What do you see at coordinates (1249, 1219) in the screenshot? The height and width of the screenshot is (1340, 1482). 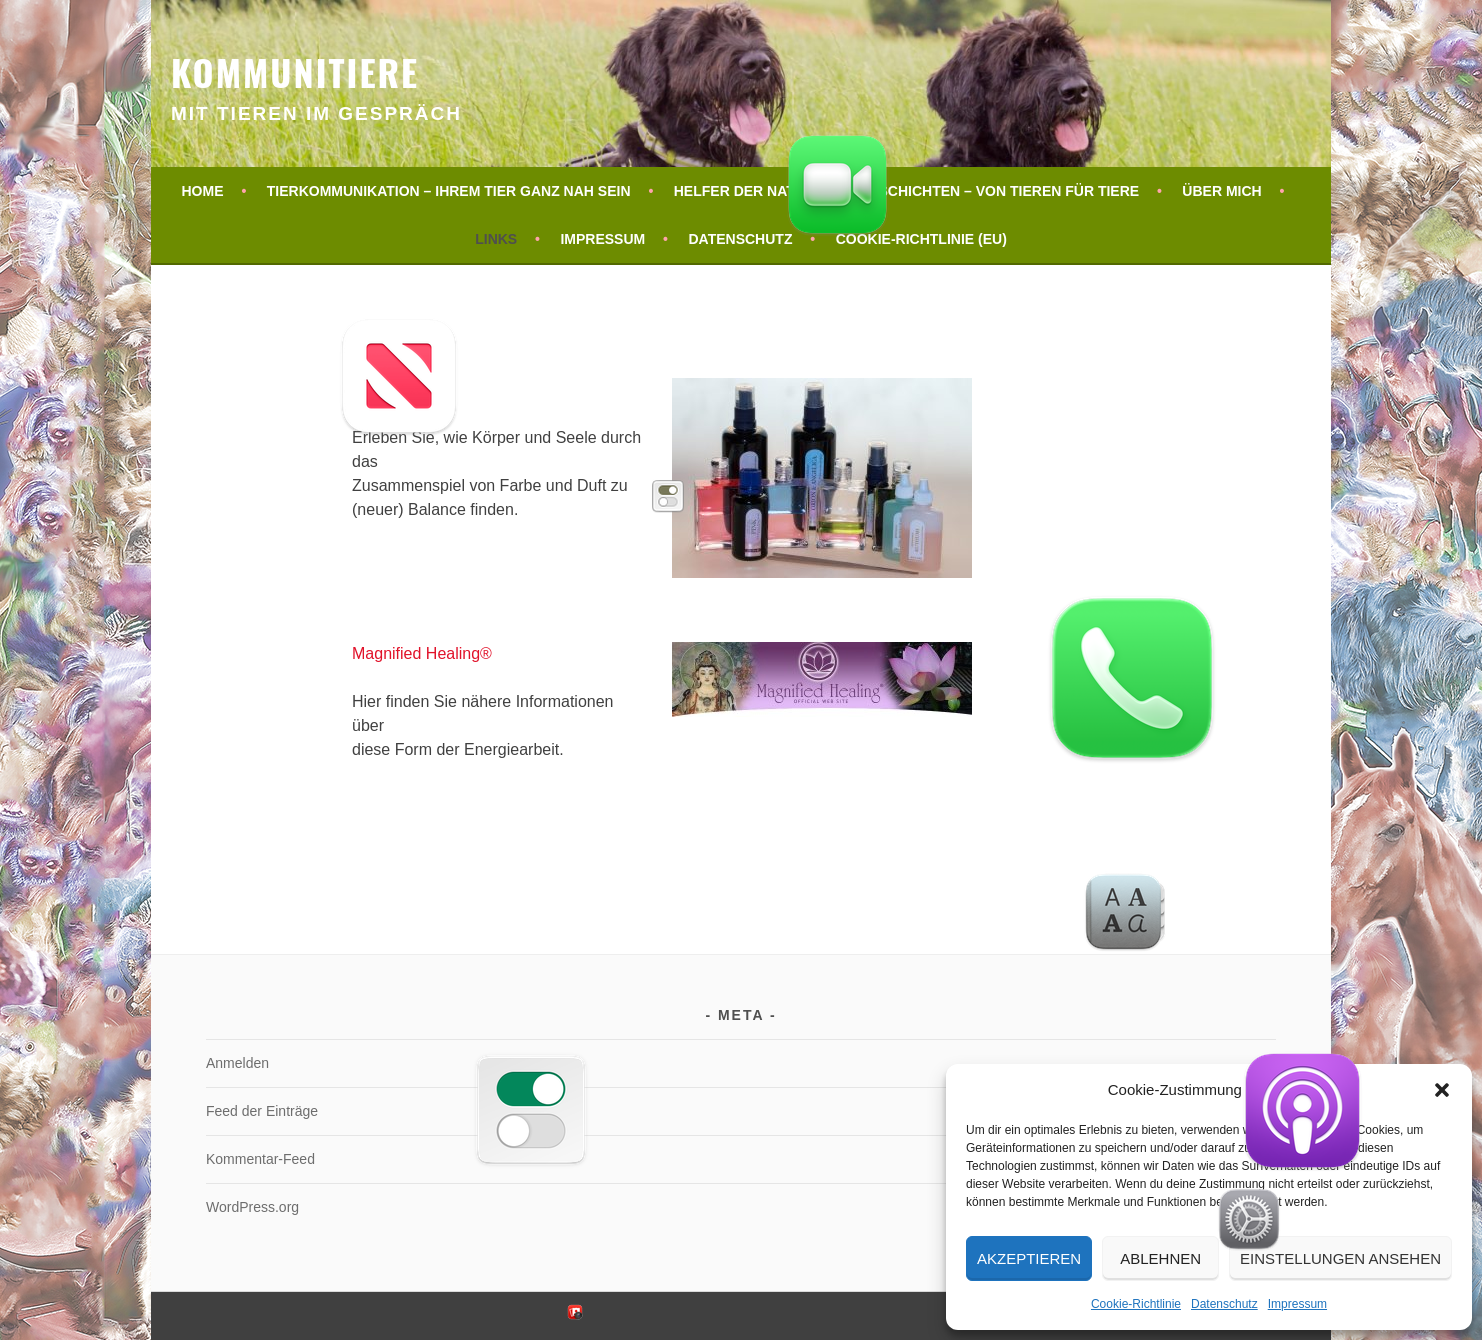 I see `open system settings or preferences` at bounding box center [1249, 1219].